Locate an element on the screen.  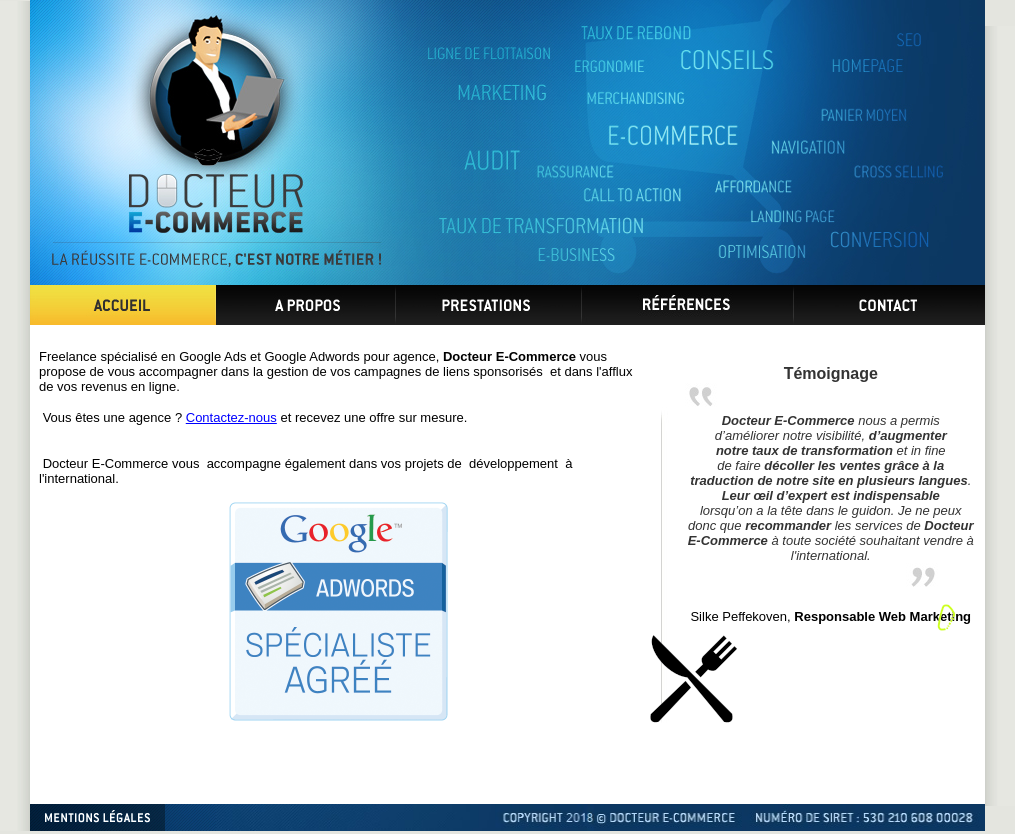
find nearby restaurants or dining options is located at coordinates (694, 678).